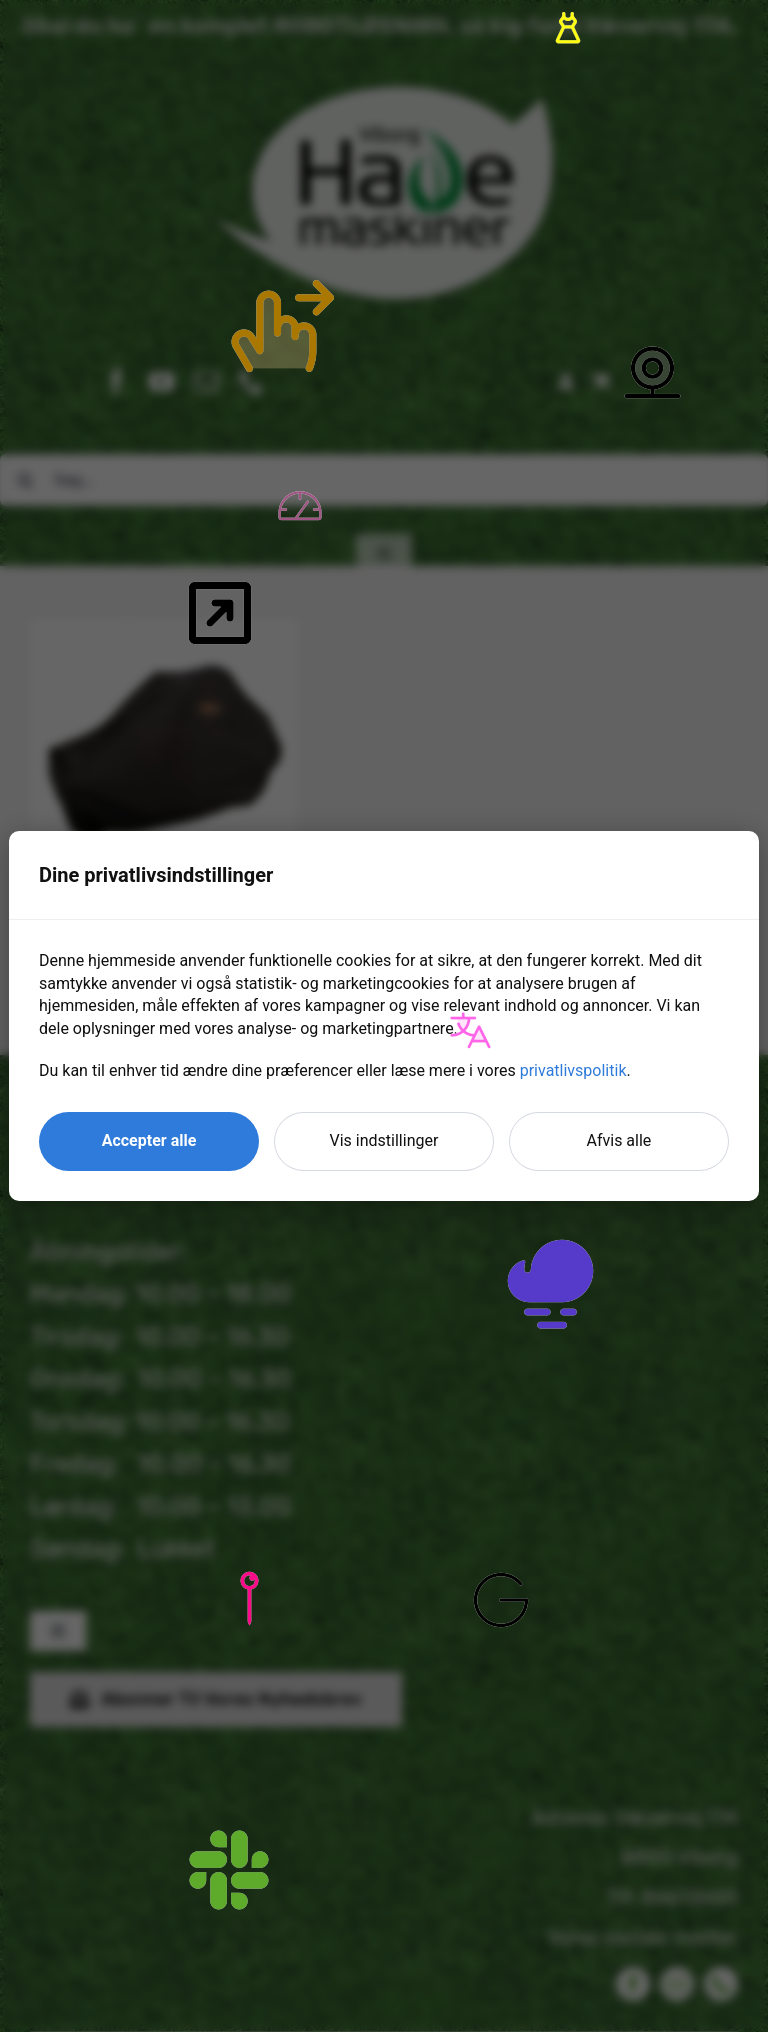 This screenshot has width=768, height=2032. What do you see at coordinates (652, 374) in the screenshot?
I see `access webcam or camera settings` at bounding box center [652, 374].